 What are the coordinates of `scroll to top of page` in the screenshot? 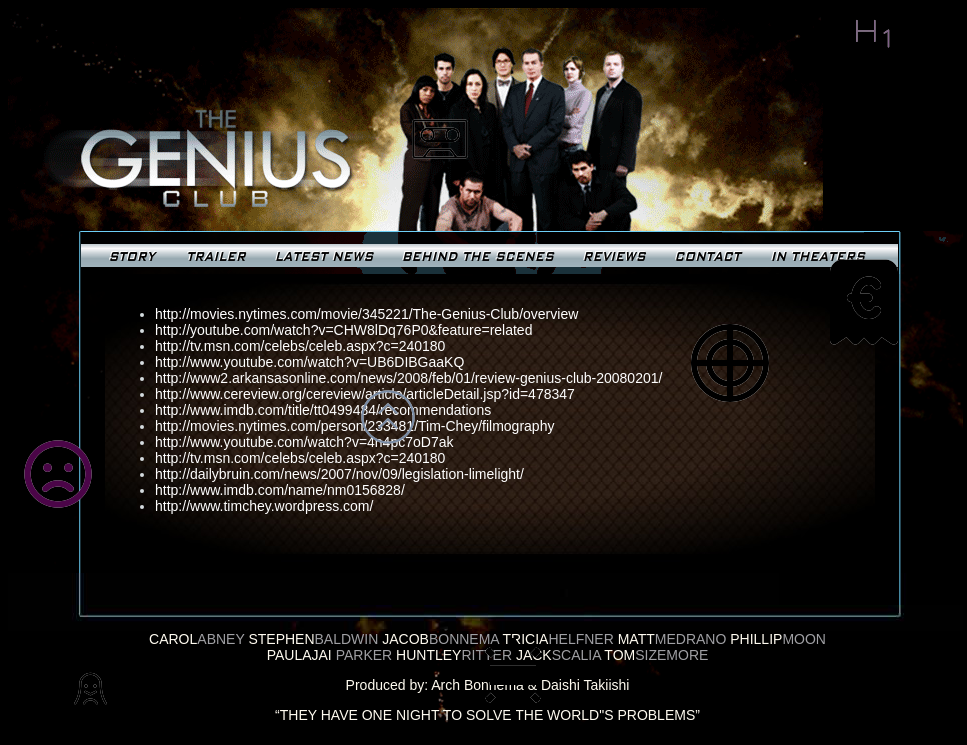 It's located at (388, 417).